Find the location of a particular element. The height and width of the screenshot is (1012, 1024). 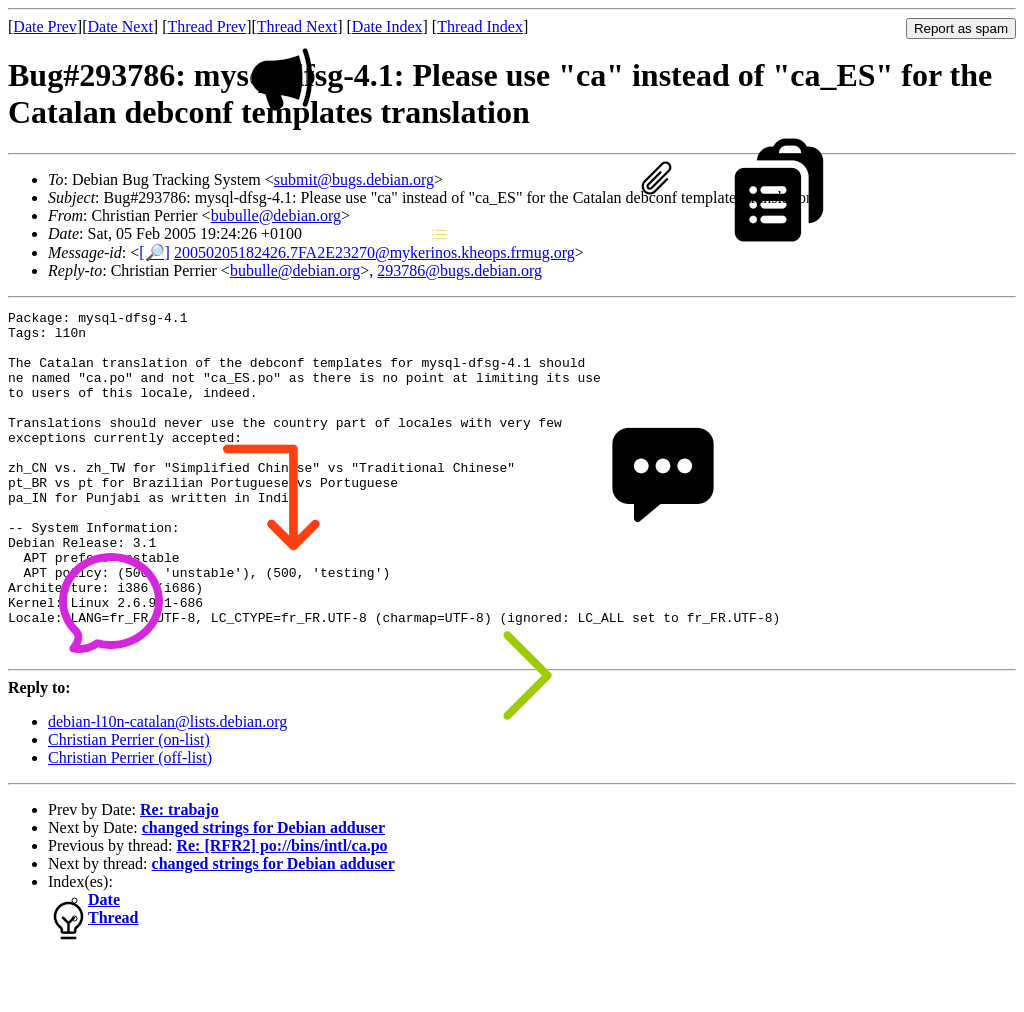

navigate to the next item or page is located at coordinates (527, 675).